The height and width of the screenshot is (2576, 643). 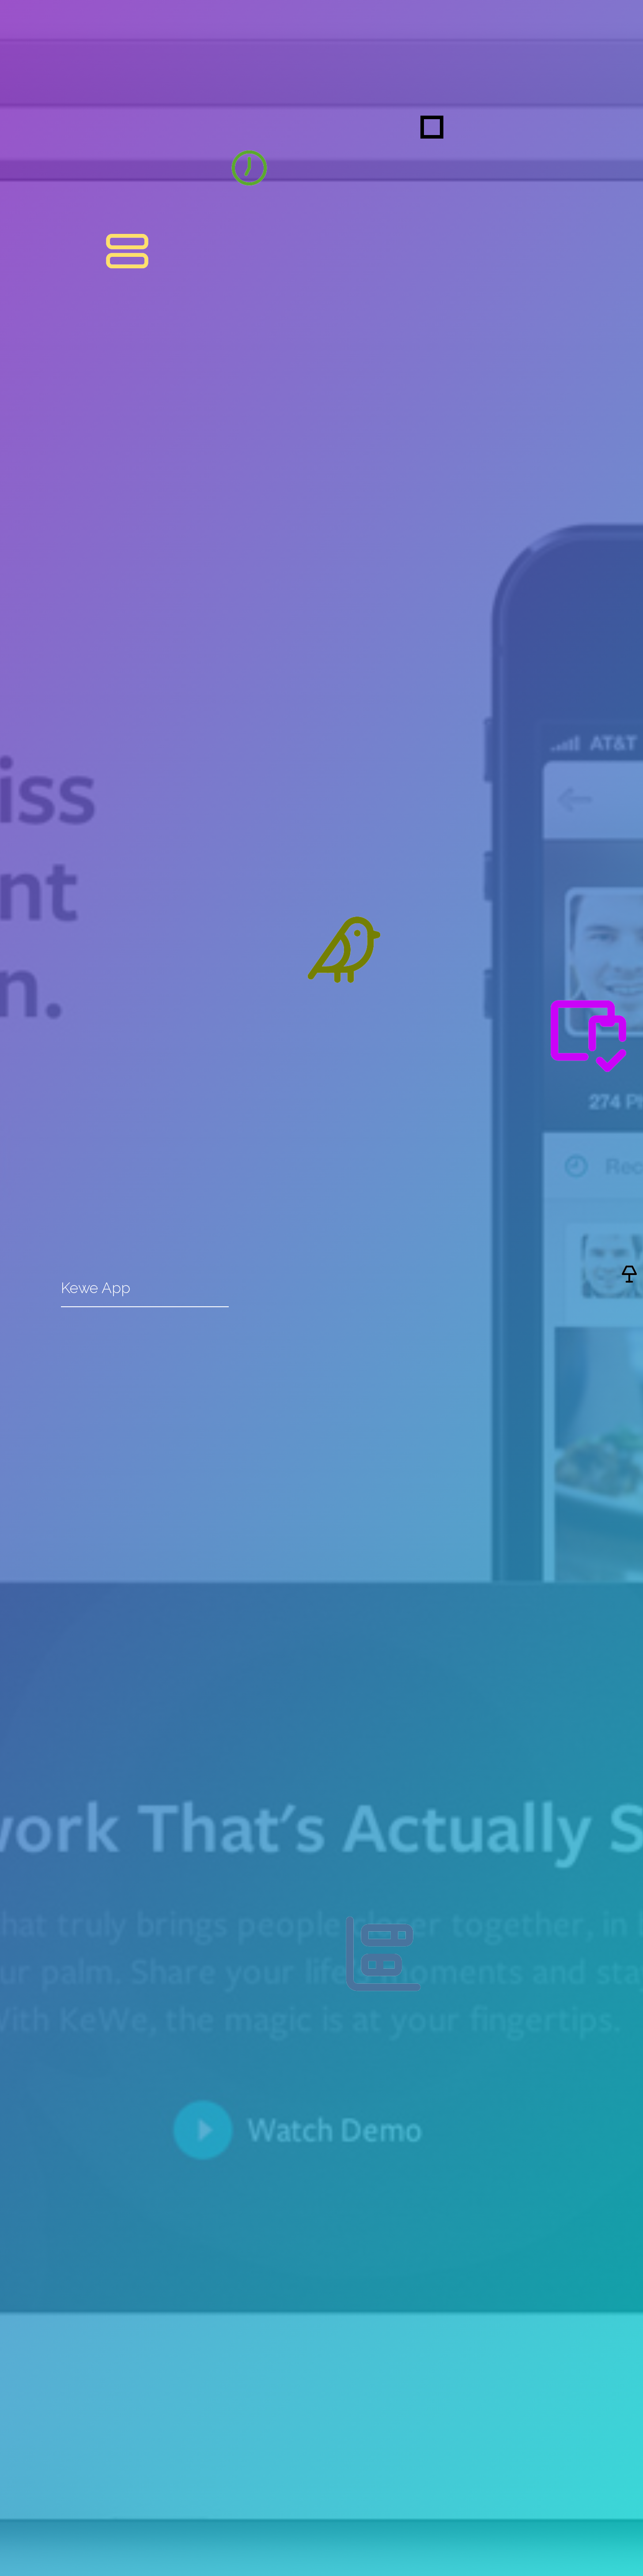 I want to click on stop media playback, so click(x=432, y=127).